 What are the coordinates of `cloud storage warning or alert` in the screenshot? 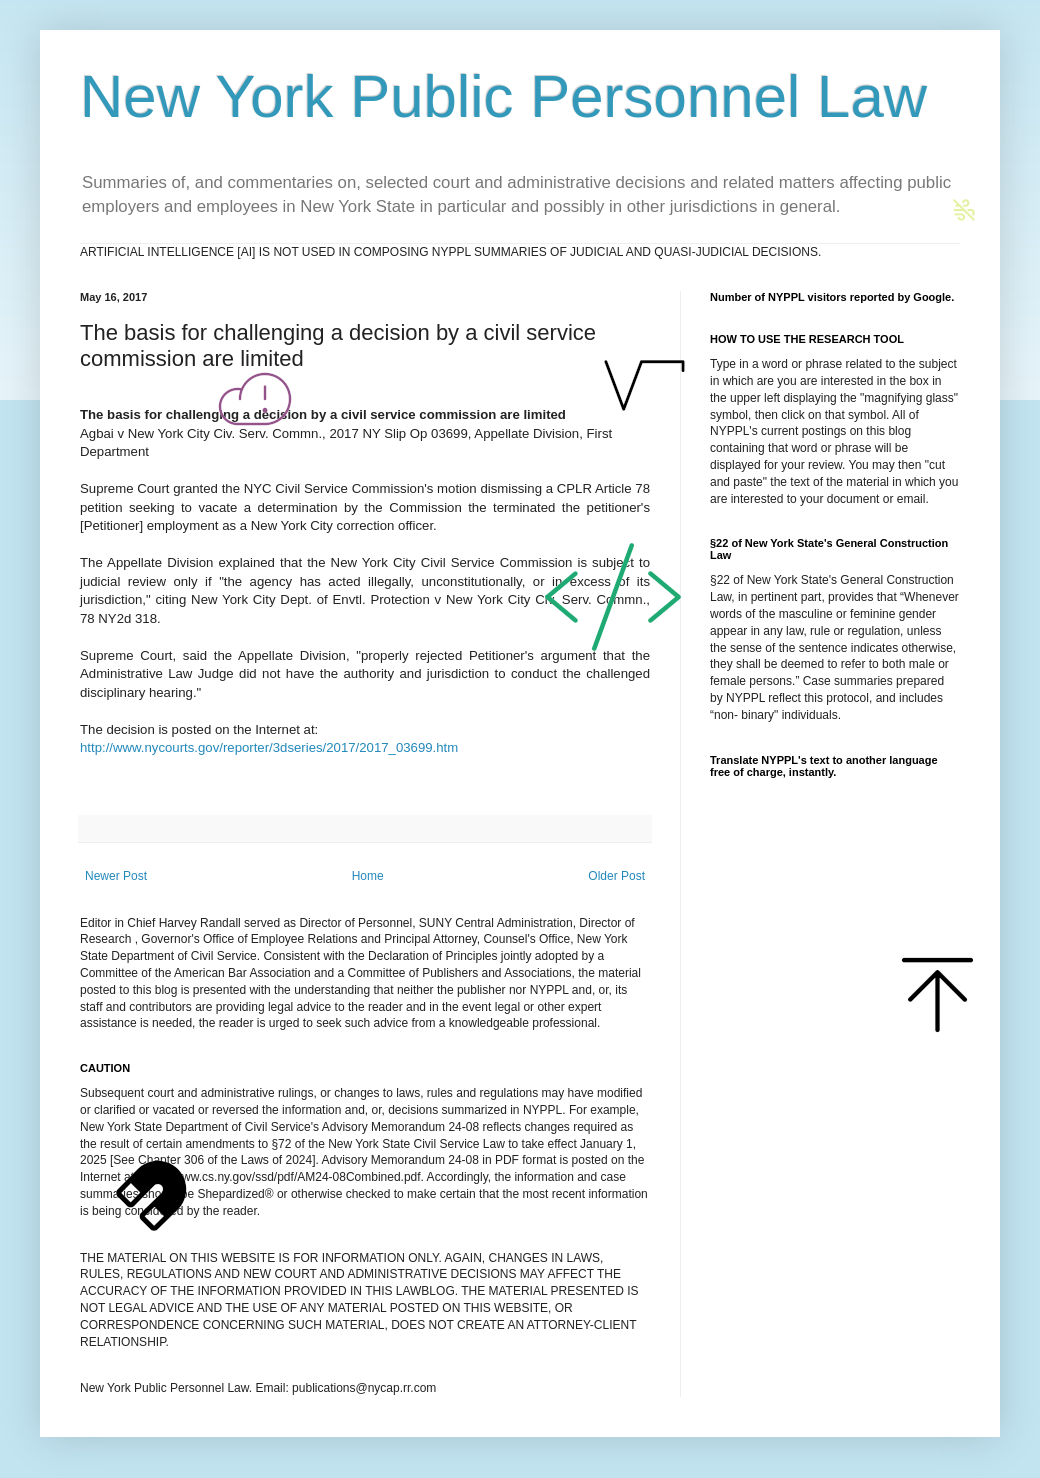 It's located at (255, 399).